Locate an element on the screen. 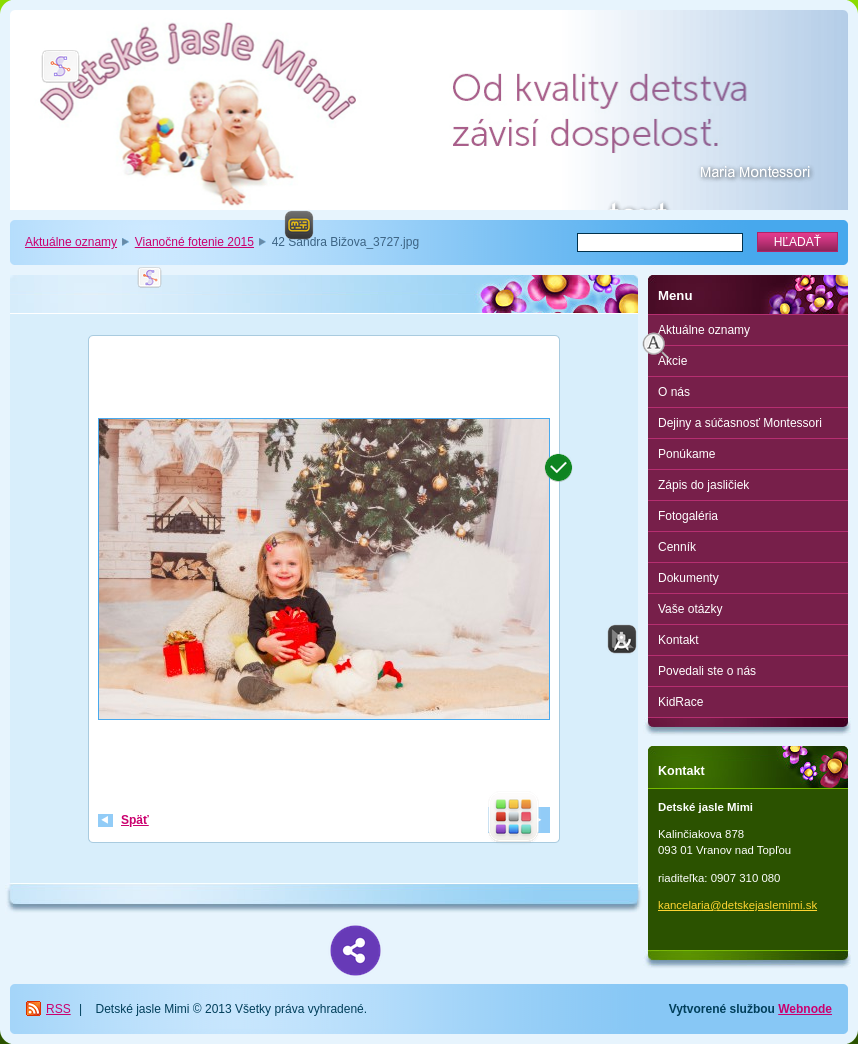 This screenshot has width=858, height=1044. indicates dropbox file is fully synced is located at coordinates (558, 467).